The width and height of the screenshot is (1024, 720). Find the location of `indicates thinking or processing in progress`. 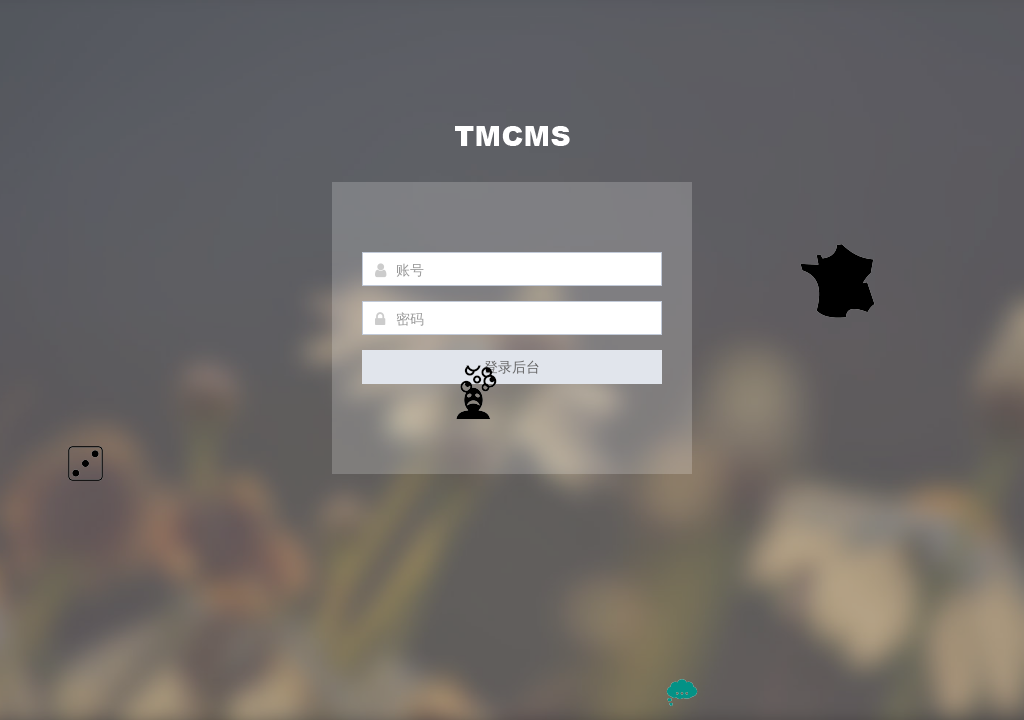

indicates thinking or processing in progress is located at coordinates (682, 692).